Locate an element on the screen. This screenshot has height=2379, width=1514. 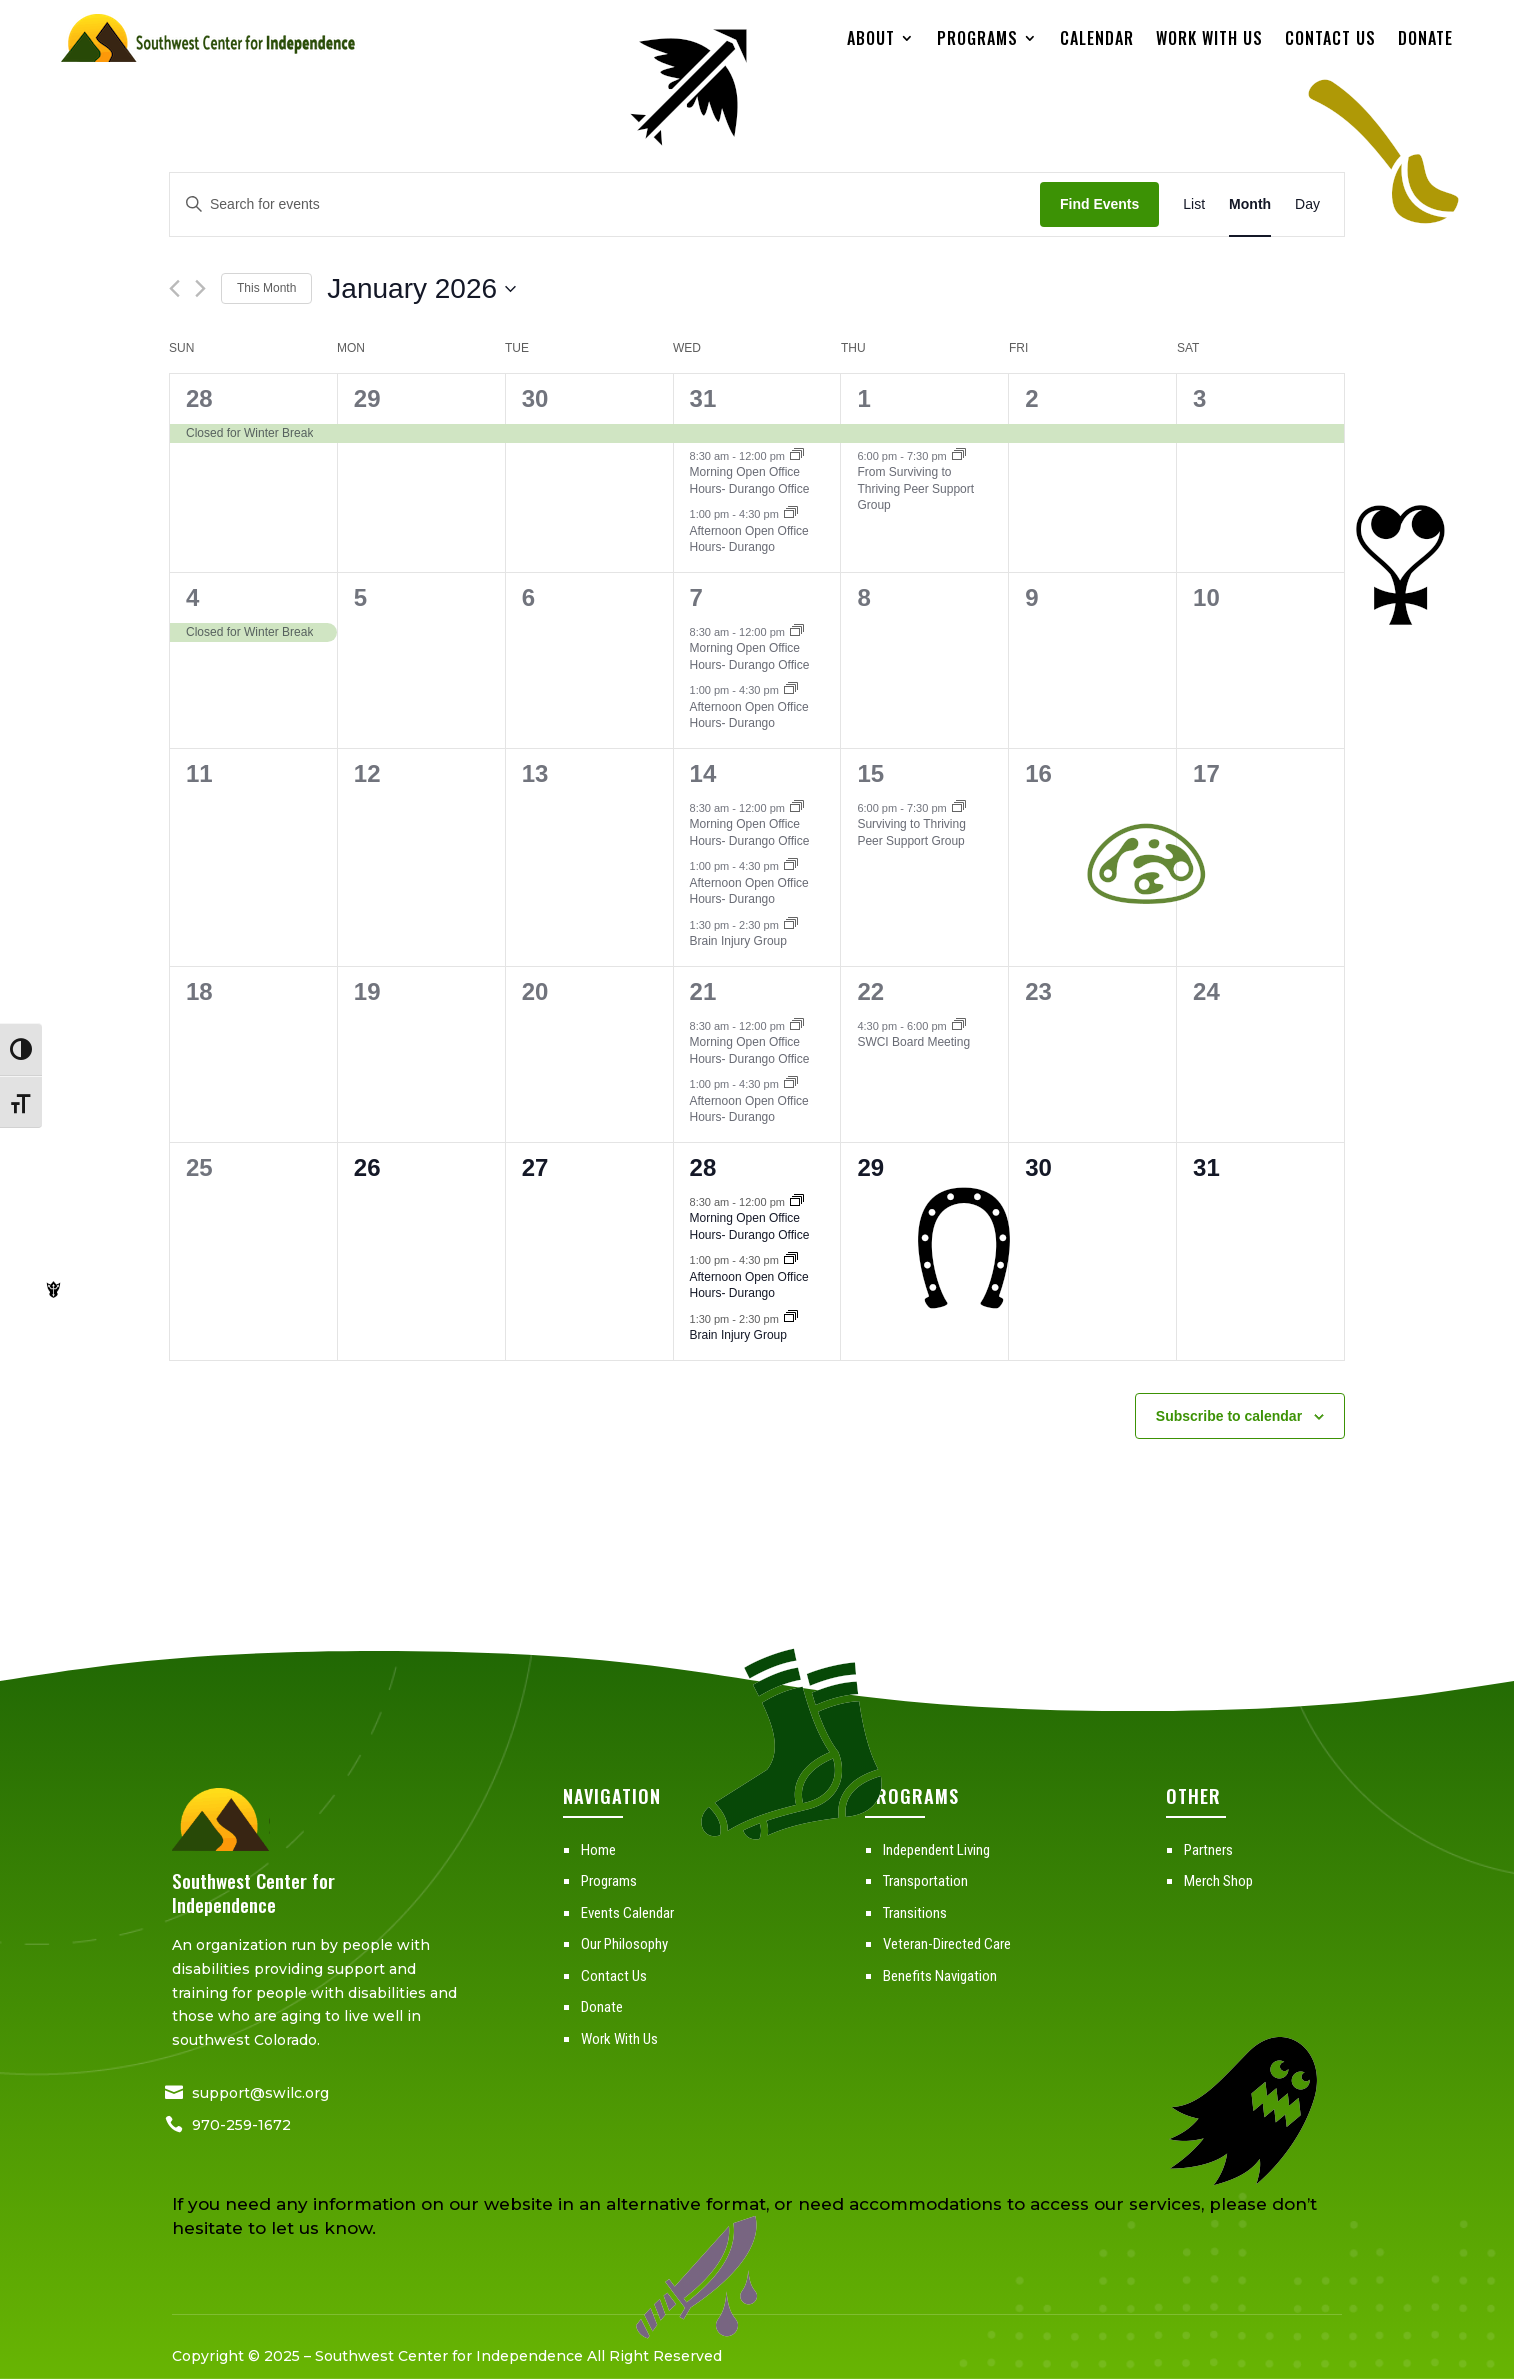
indicates acid or corrosive hazard in gameplay is located at coordinates (1146, 862).